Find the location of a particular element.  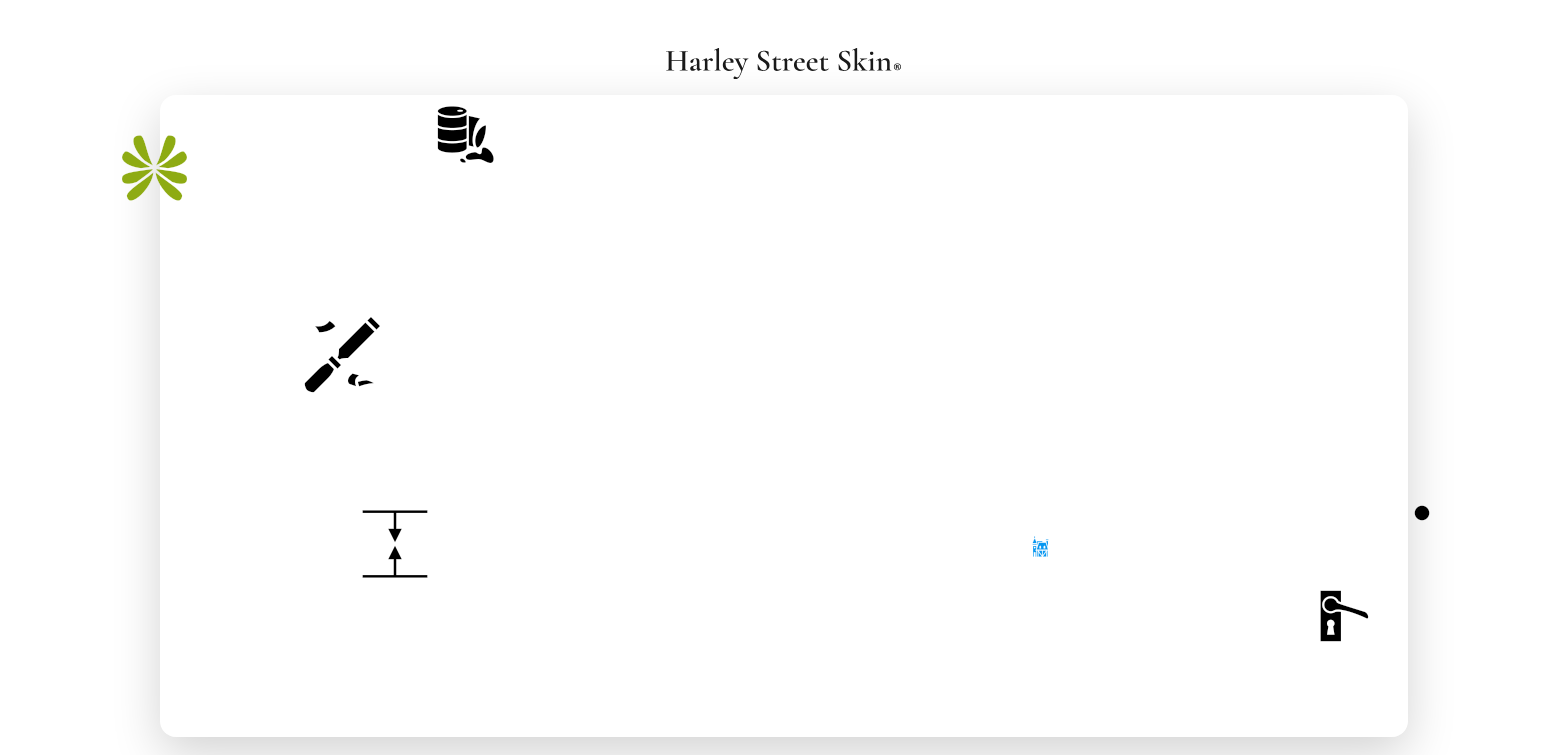

access the village or town area is located at coordinates (1040, 546).